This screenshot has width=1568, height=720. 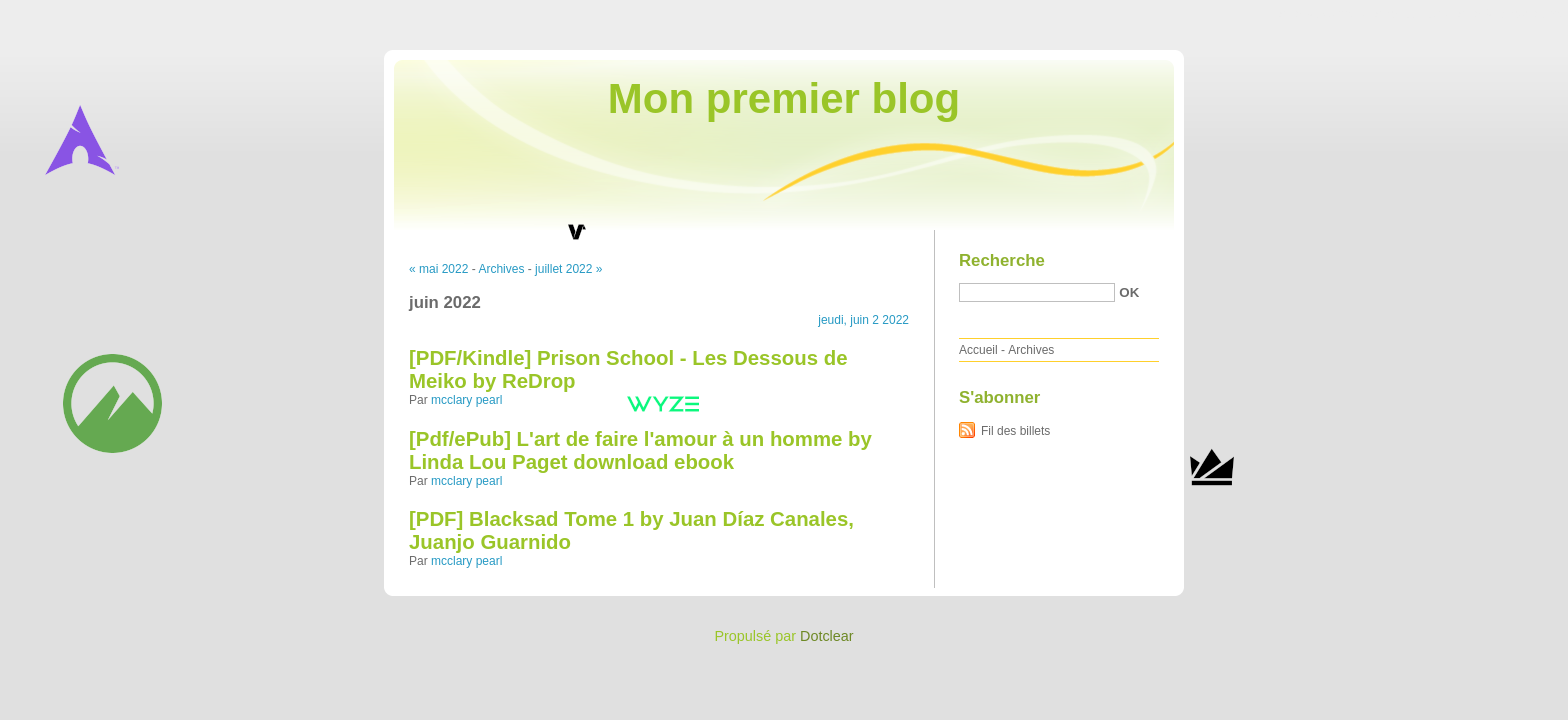 What do you see at coordinates (112, 403) in the screenshot?
I see `cinnamon desktop environment logo` at bounding box center [112, 403].